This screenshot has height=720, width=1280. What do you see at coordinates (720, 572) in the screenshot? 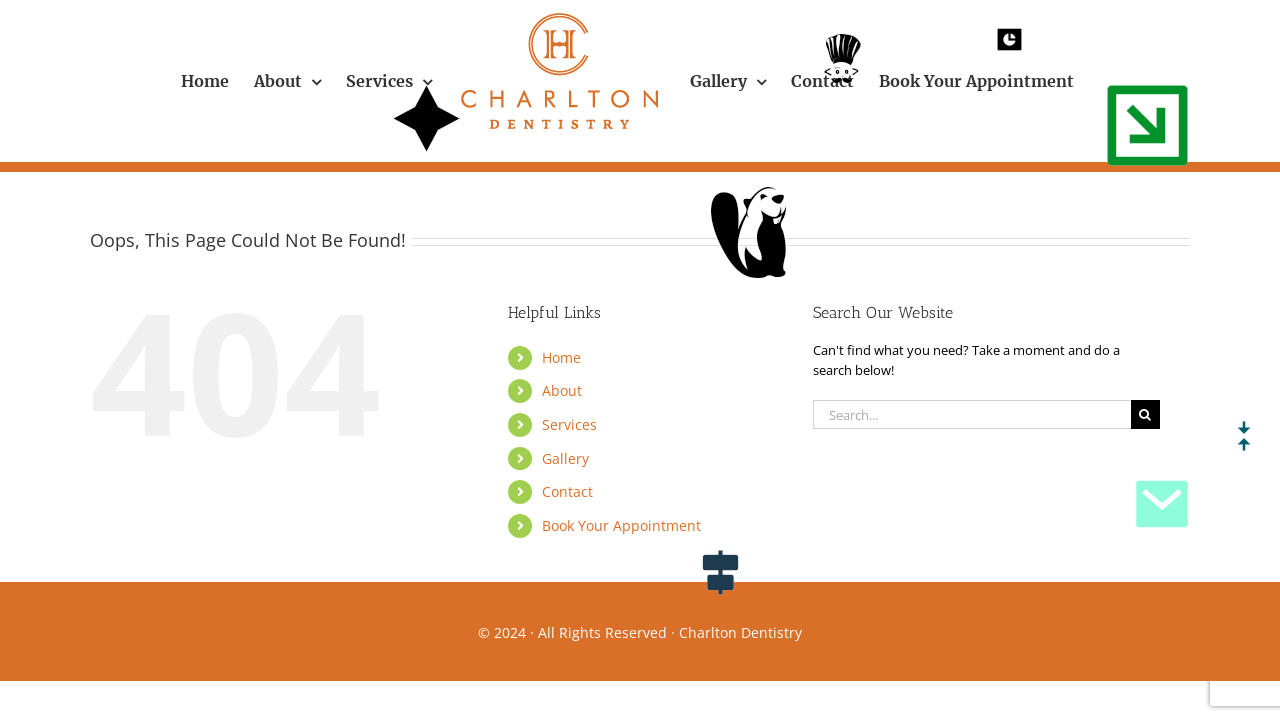
I see `align selected items to horizontal center` at bounding box center [720, 572].